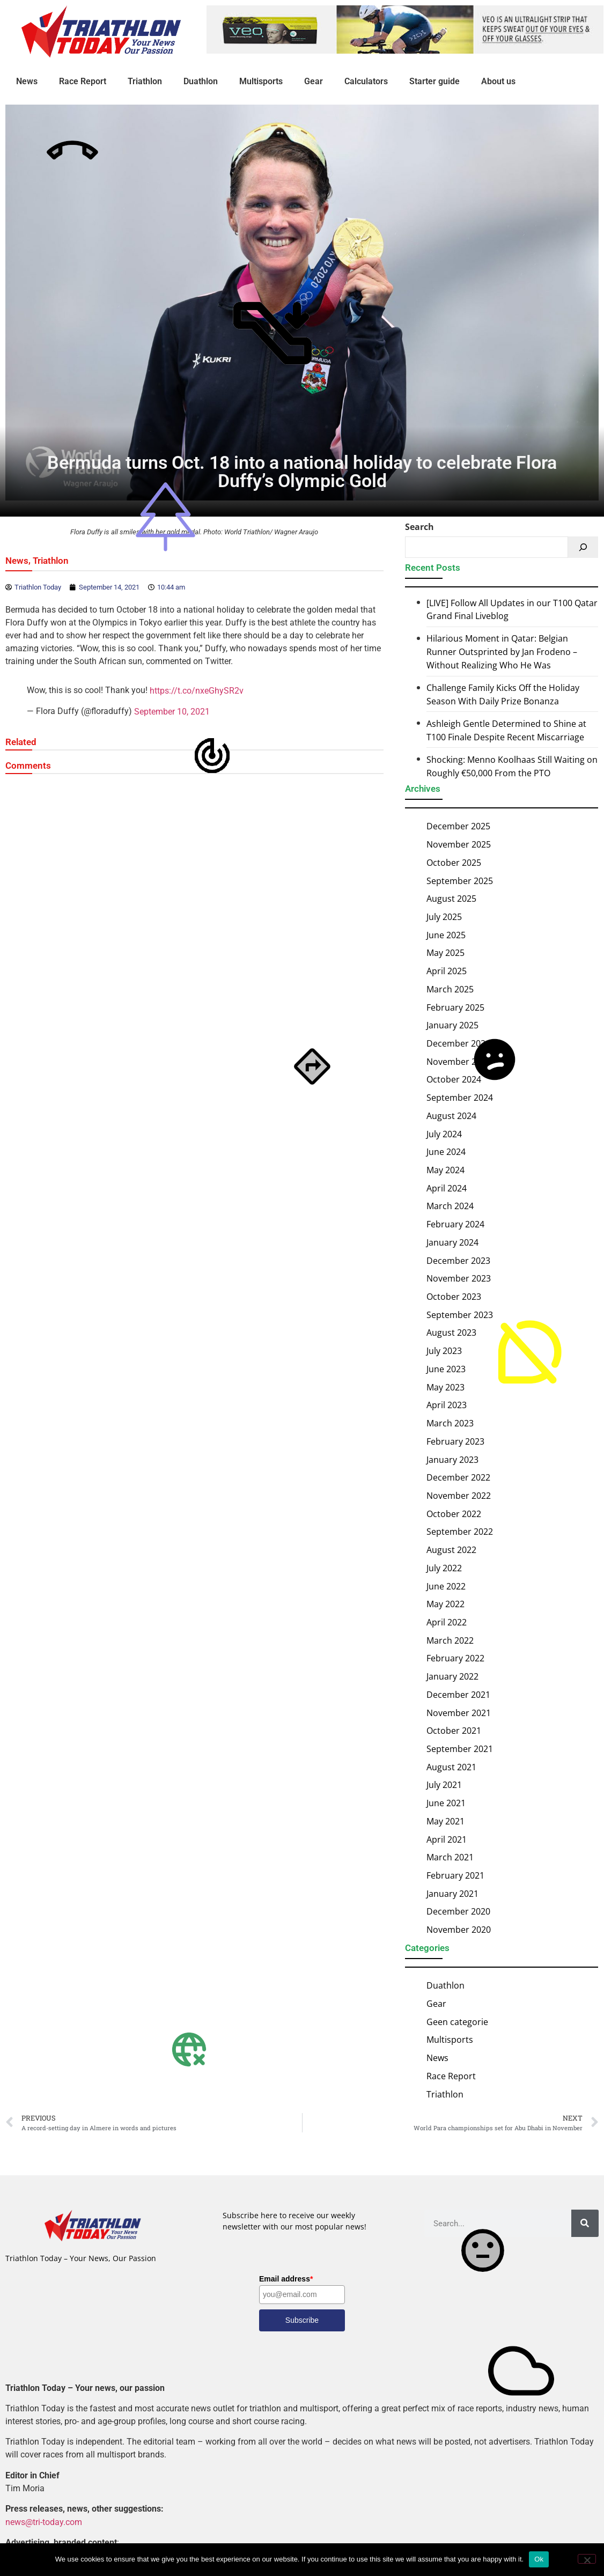 The image size is (604, 2576). What do you see at coordinates (495, 1059) in the screenshot?
I see `indicates a confused or uncertain state` at bounding box center [495, 1059].